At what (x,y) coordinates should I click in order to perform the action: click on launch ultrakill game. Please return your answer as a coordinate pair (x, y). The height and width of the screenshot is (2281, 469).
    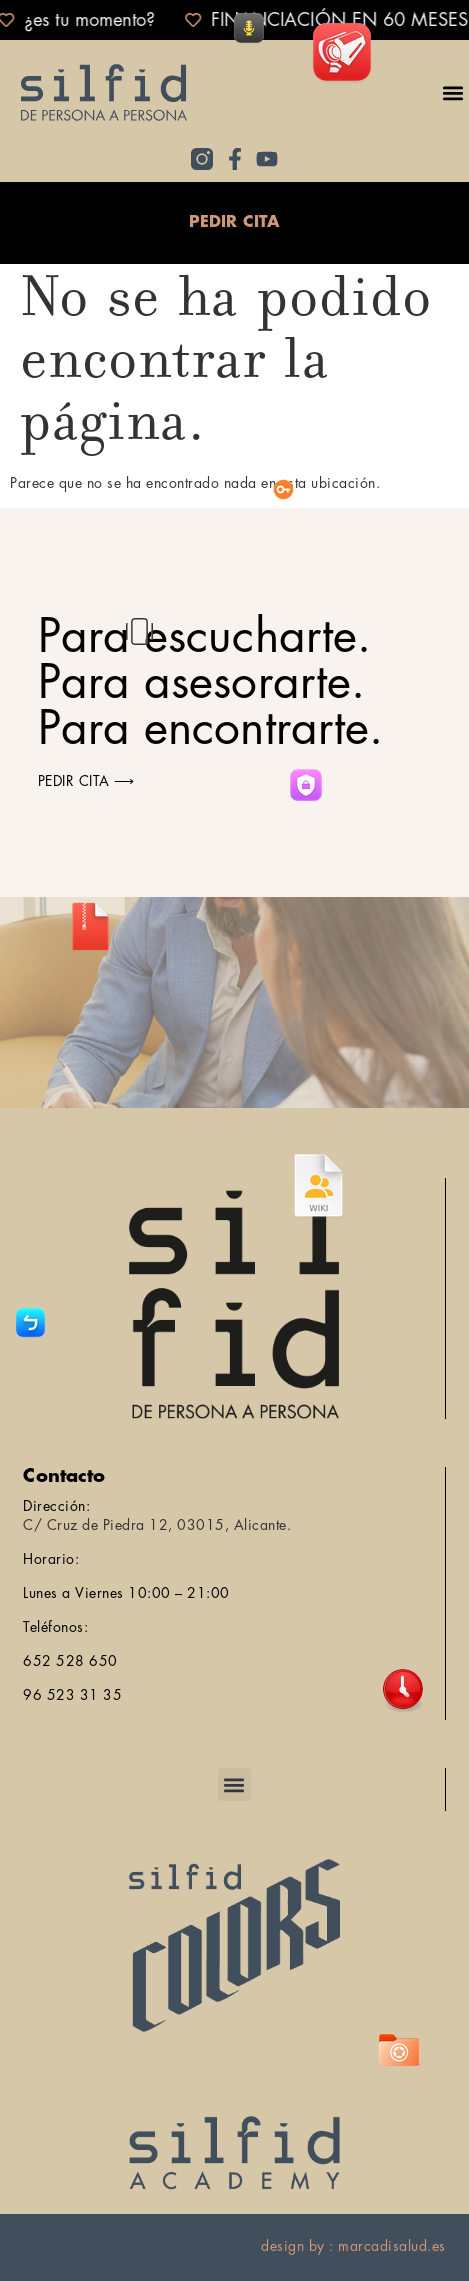
    Looking at the image, I should click on (342, 52).